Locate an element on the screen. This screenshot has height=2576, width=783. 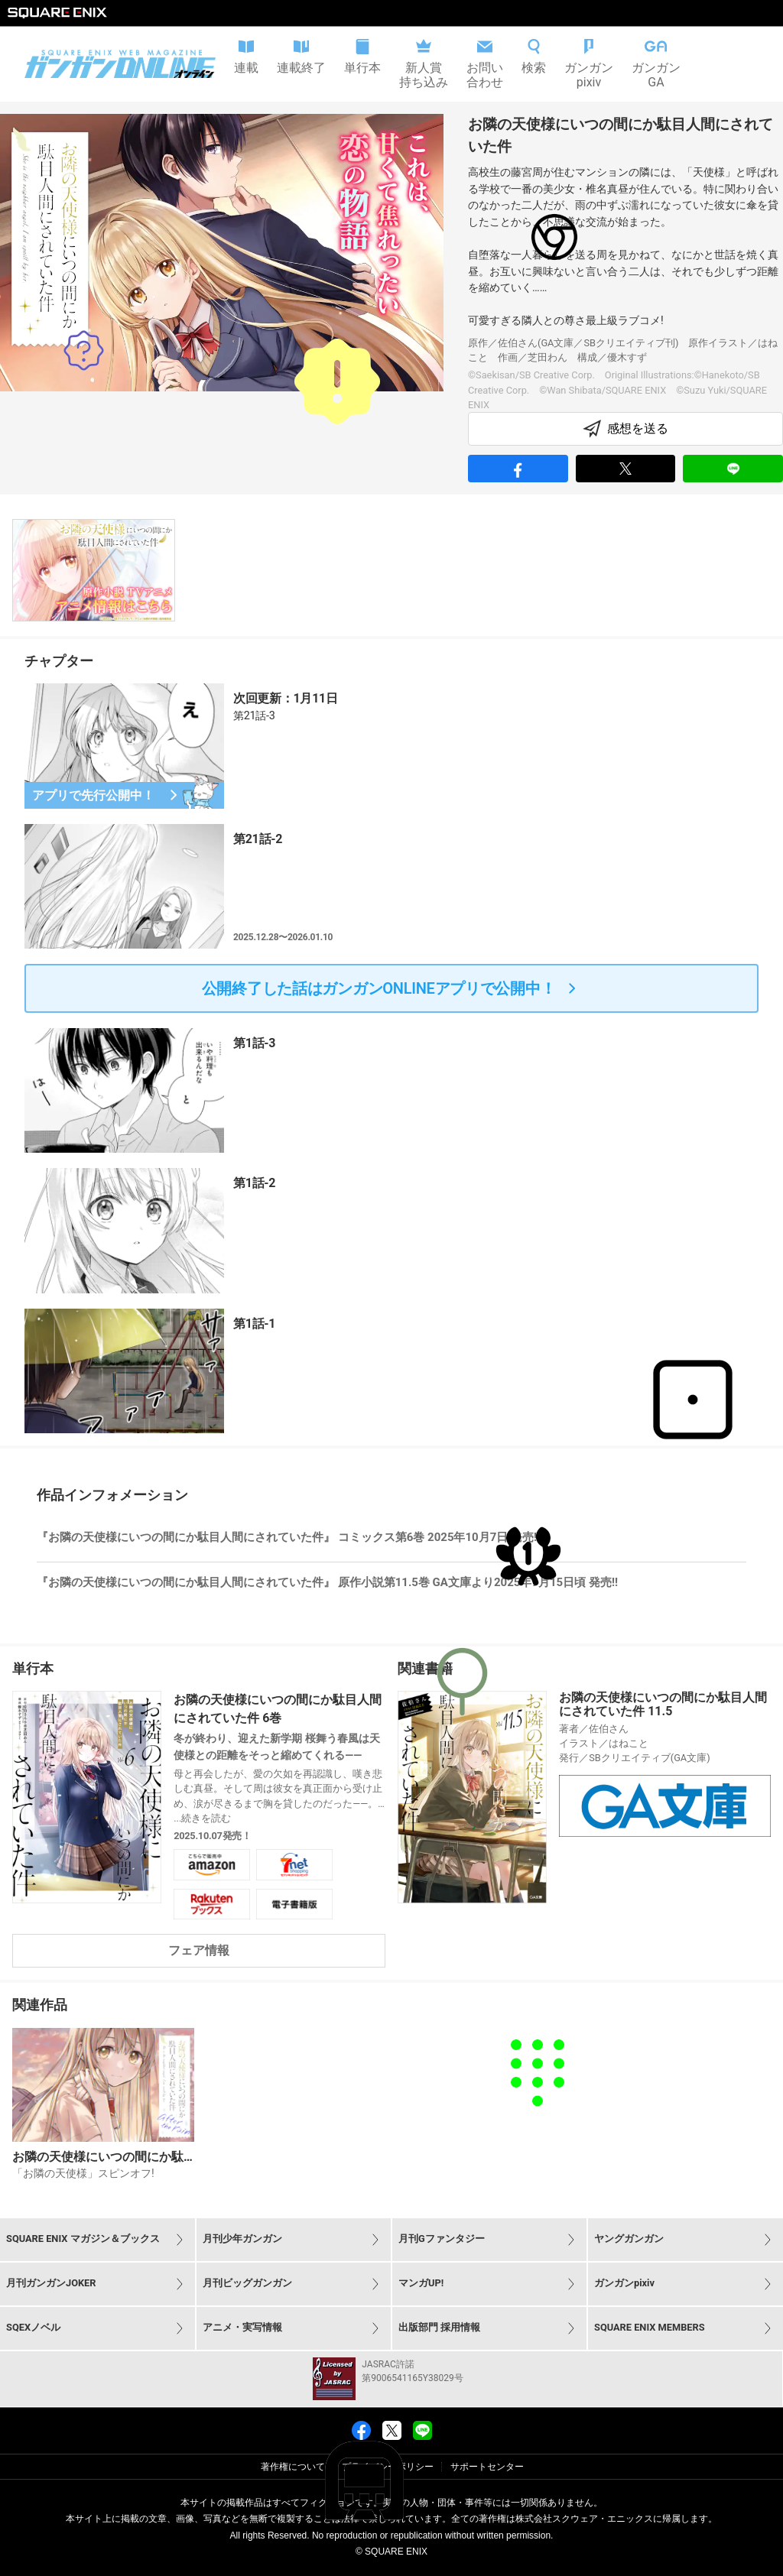
view FAQ or help information is located at coordinates (83, 350).